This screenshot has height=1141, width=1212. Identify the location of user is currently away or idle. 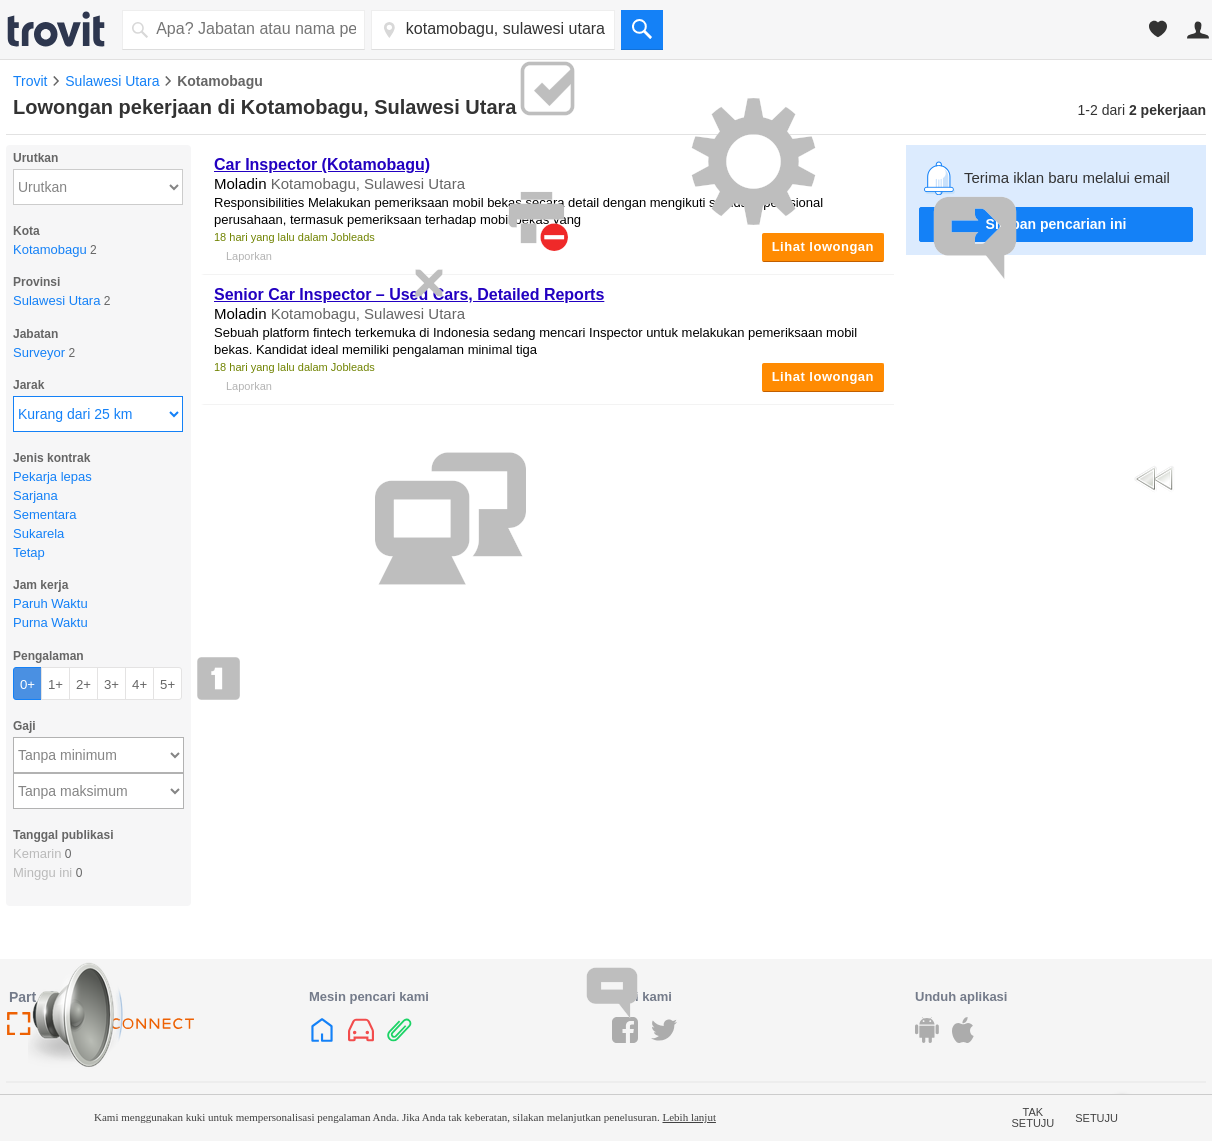
(975, 238).